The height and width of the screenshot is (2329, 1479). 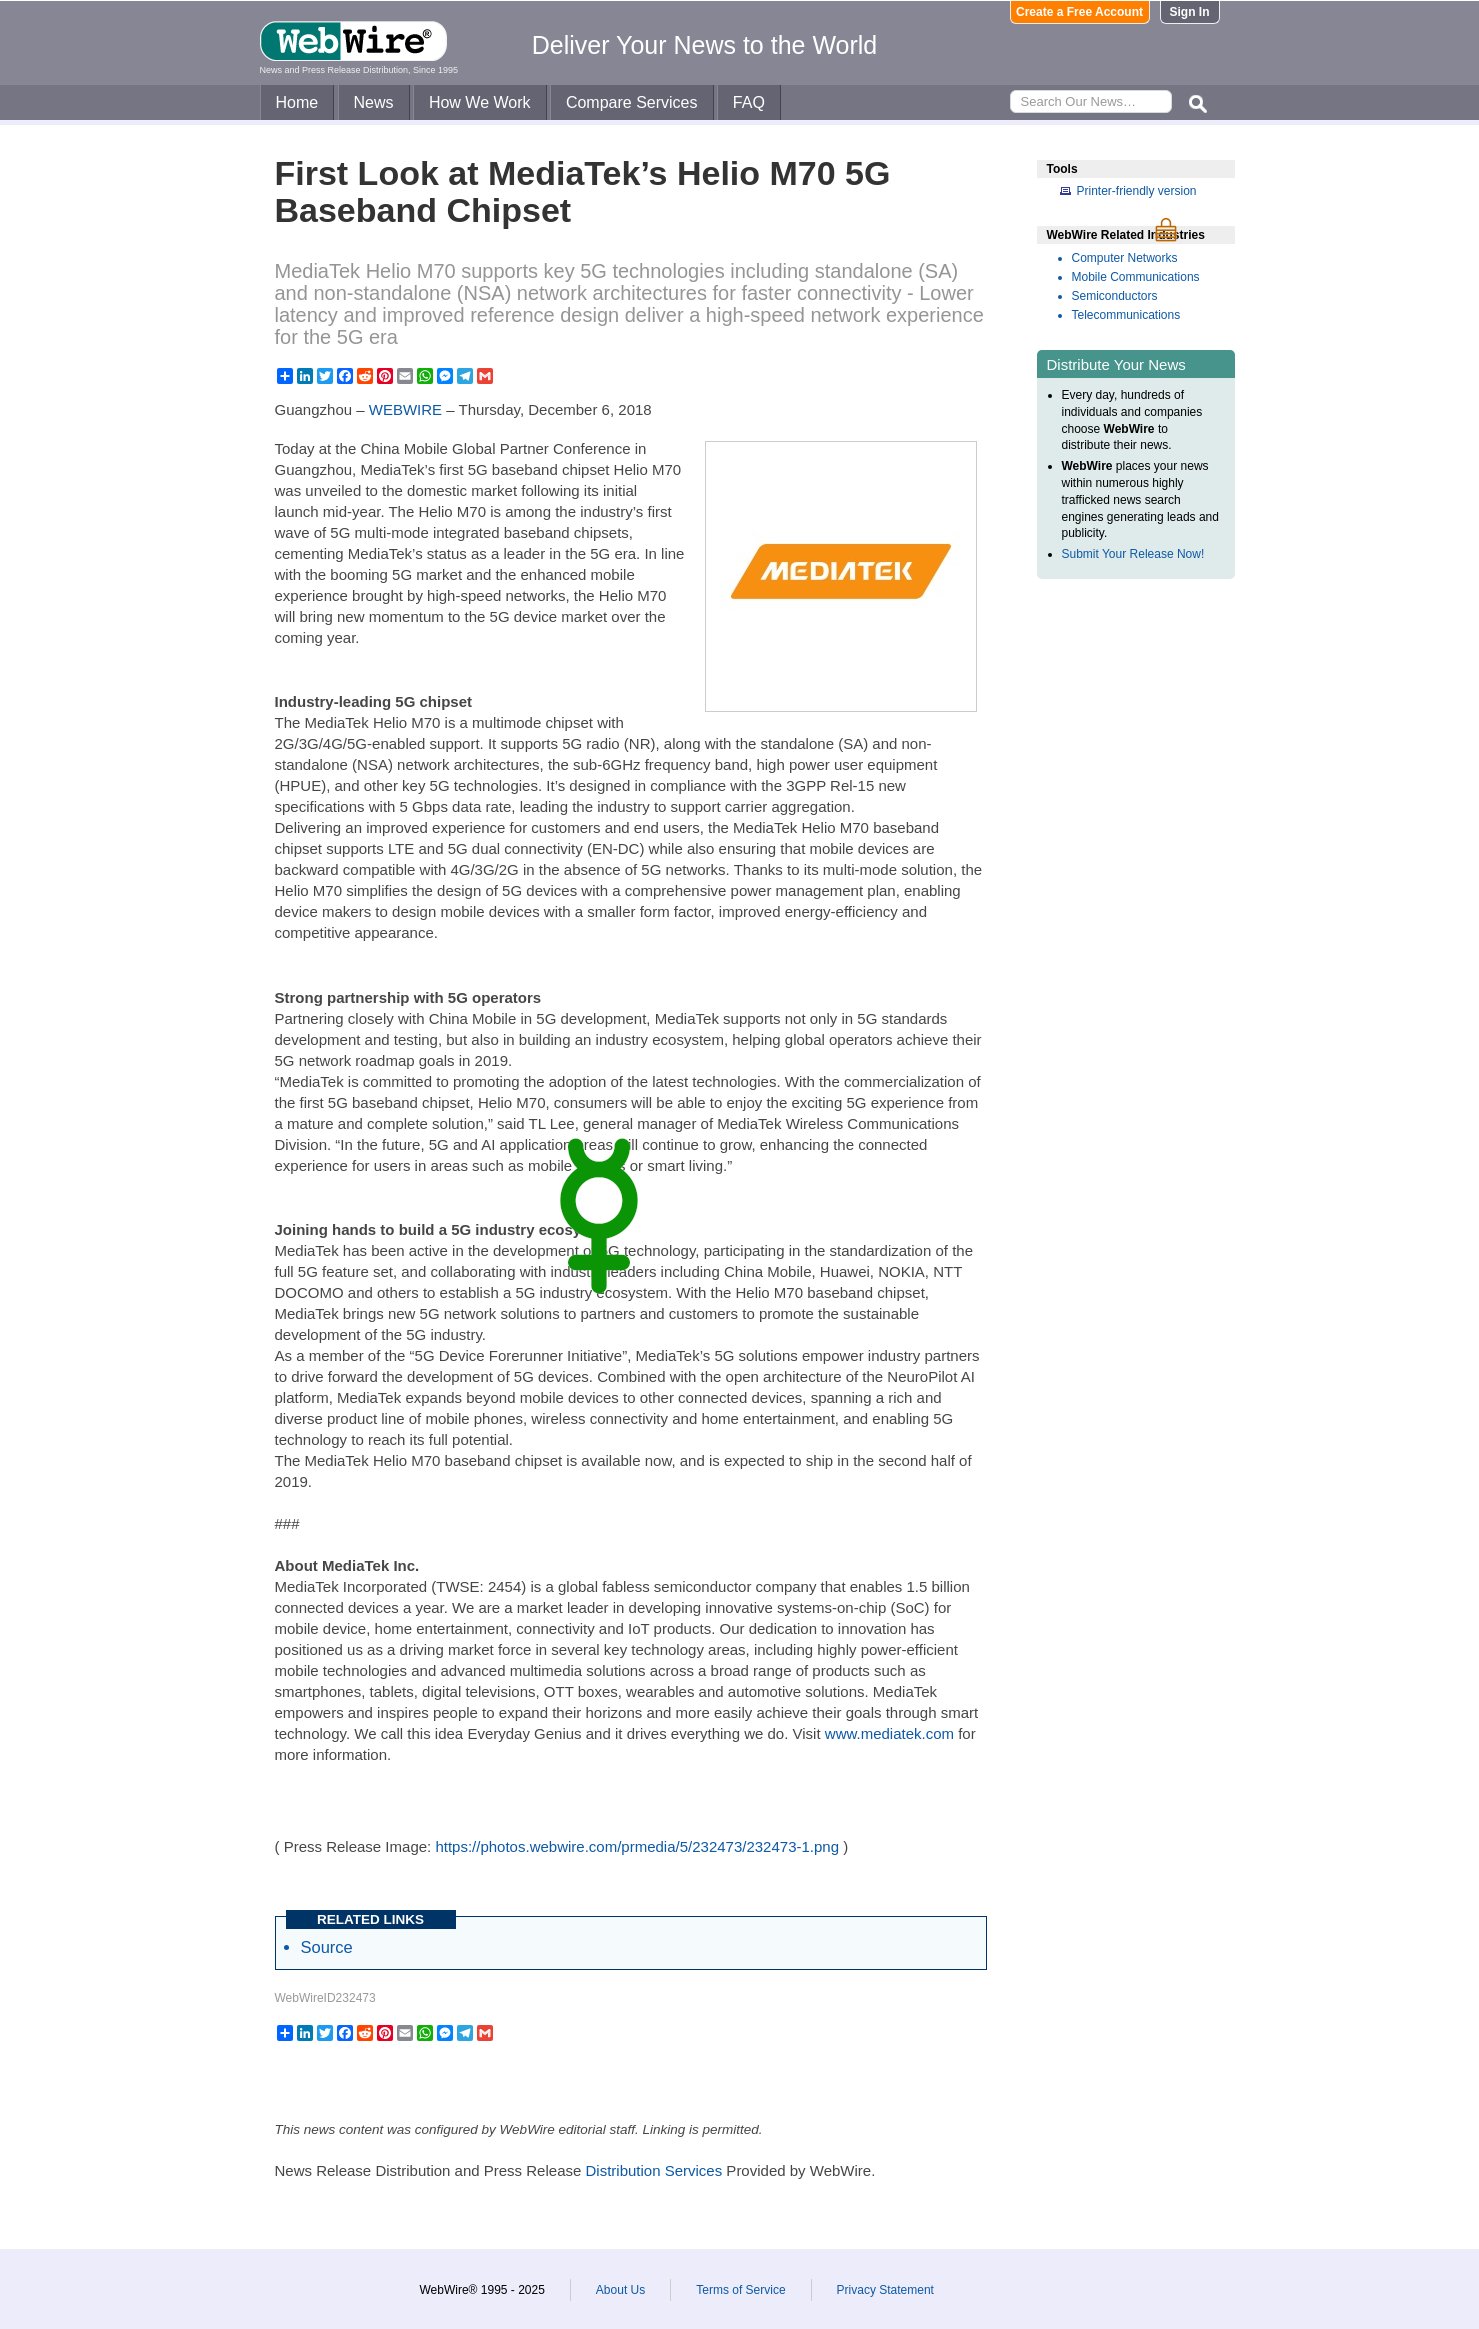 What do you see at coordinates (599, 1216) in the screenshot?
I see `select hermaphrodite/intersex gender identity` at bounding box center [599, 1216].